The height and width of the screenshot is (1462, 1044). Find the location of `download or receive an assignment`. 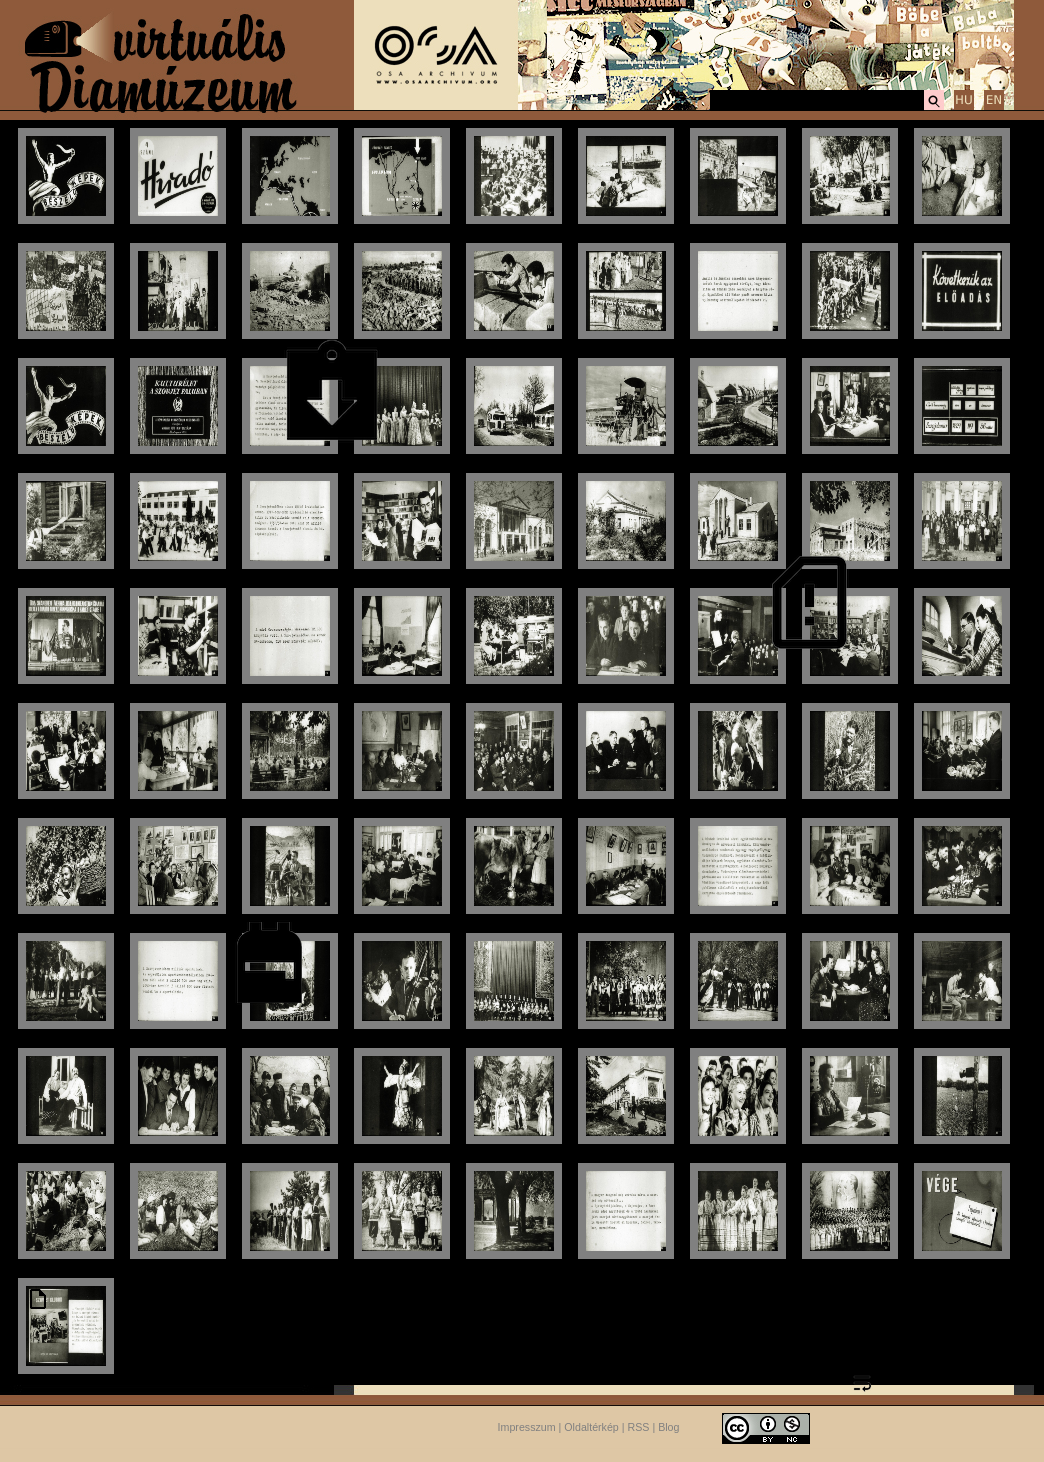

download or receive an assignment is located at coordinates (332, 395).